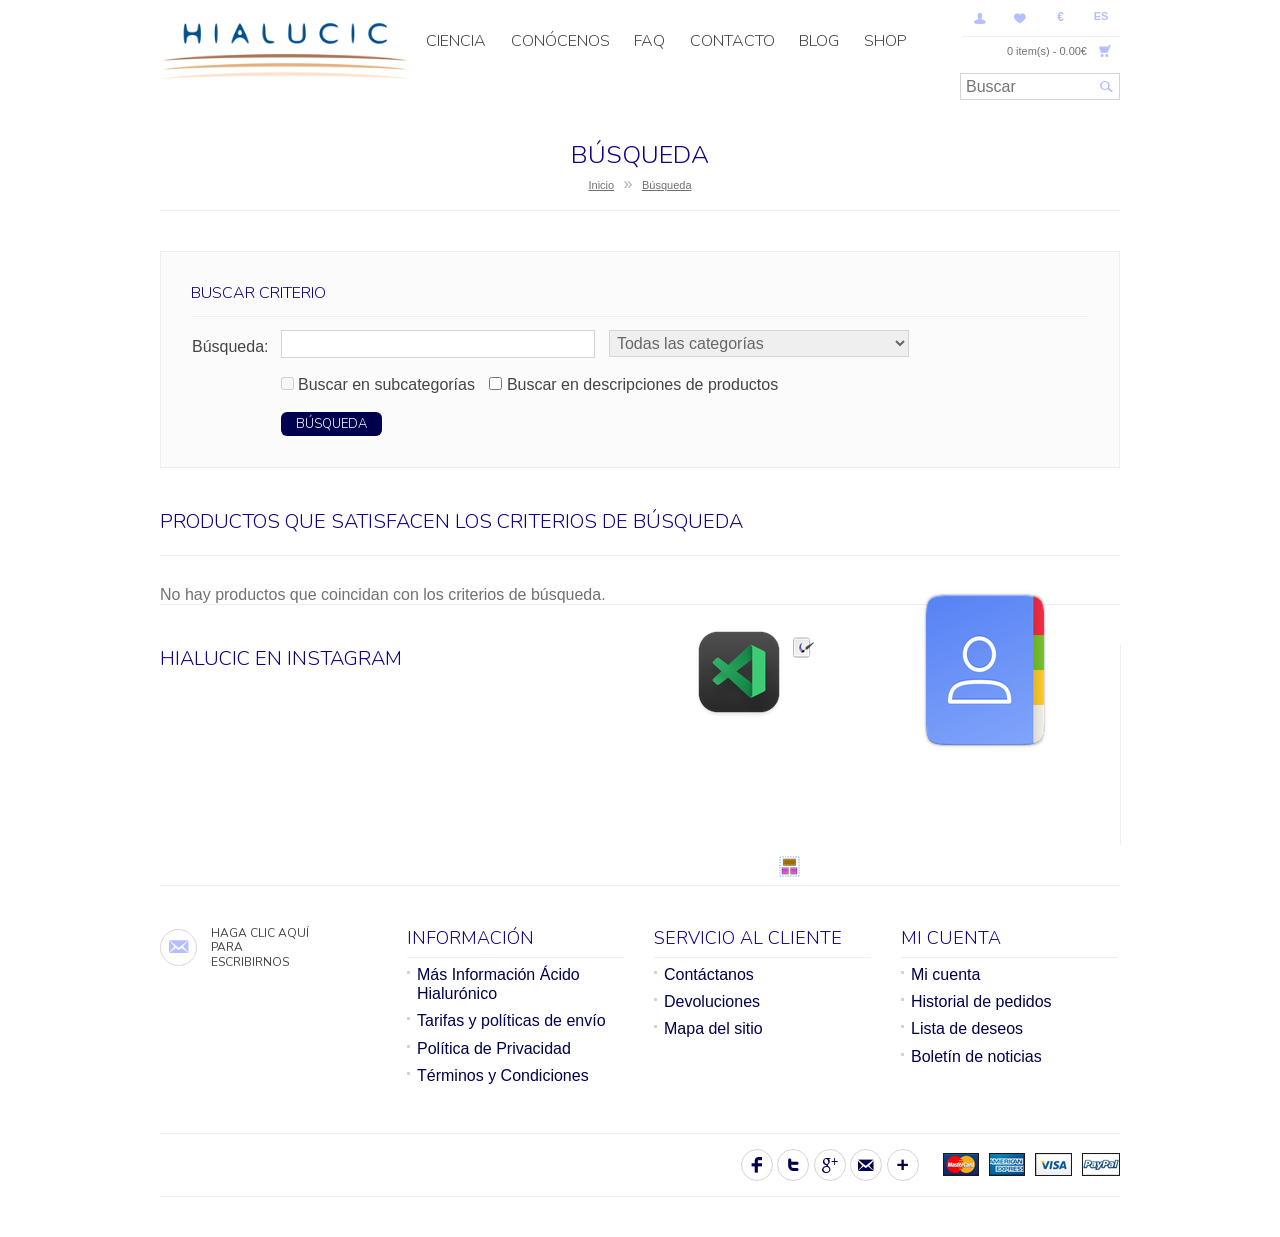  I want to click on open visual studio code insiders app, so click(739, 672).